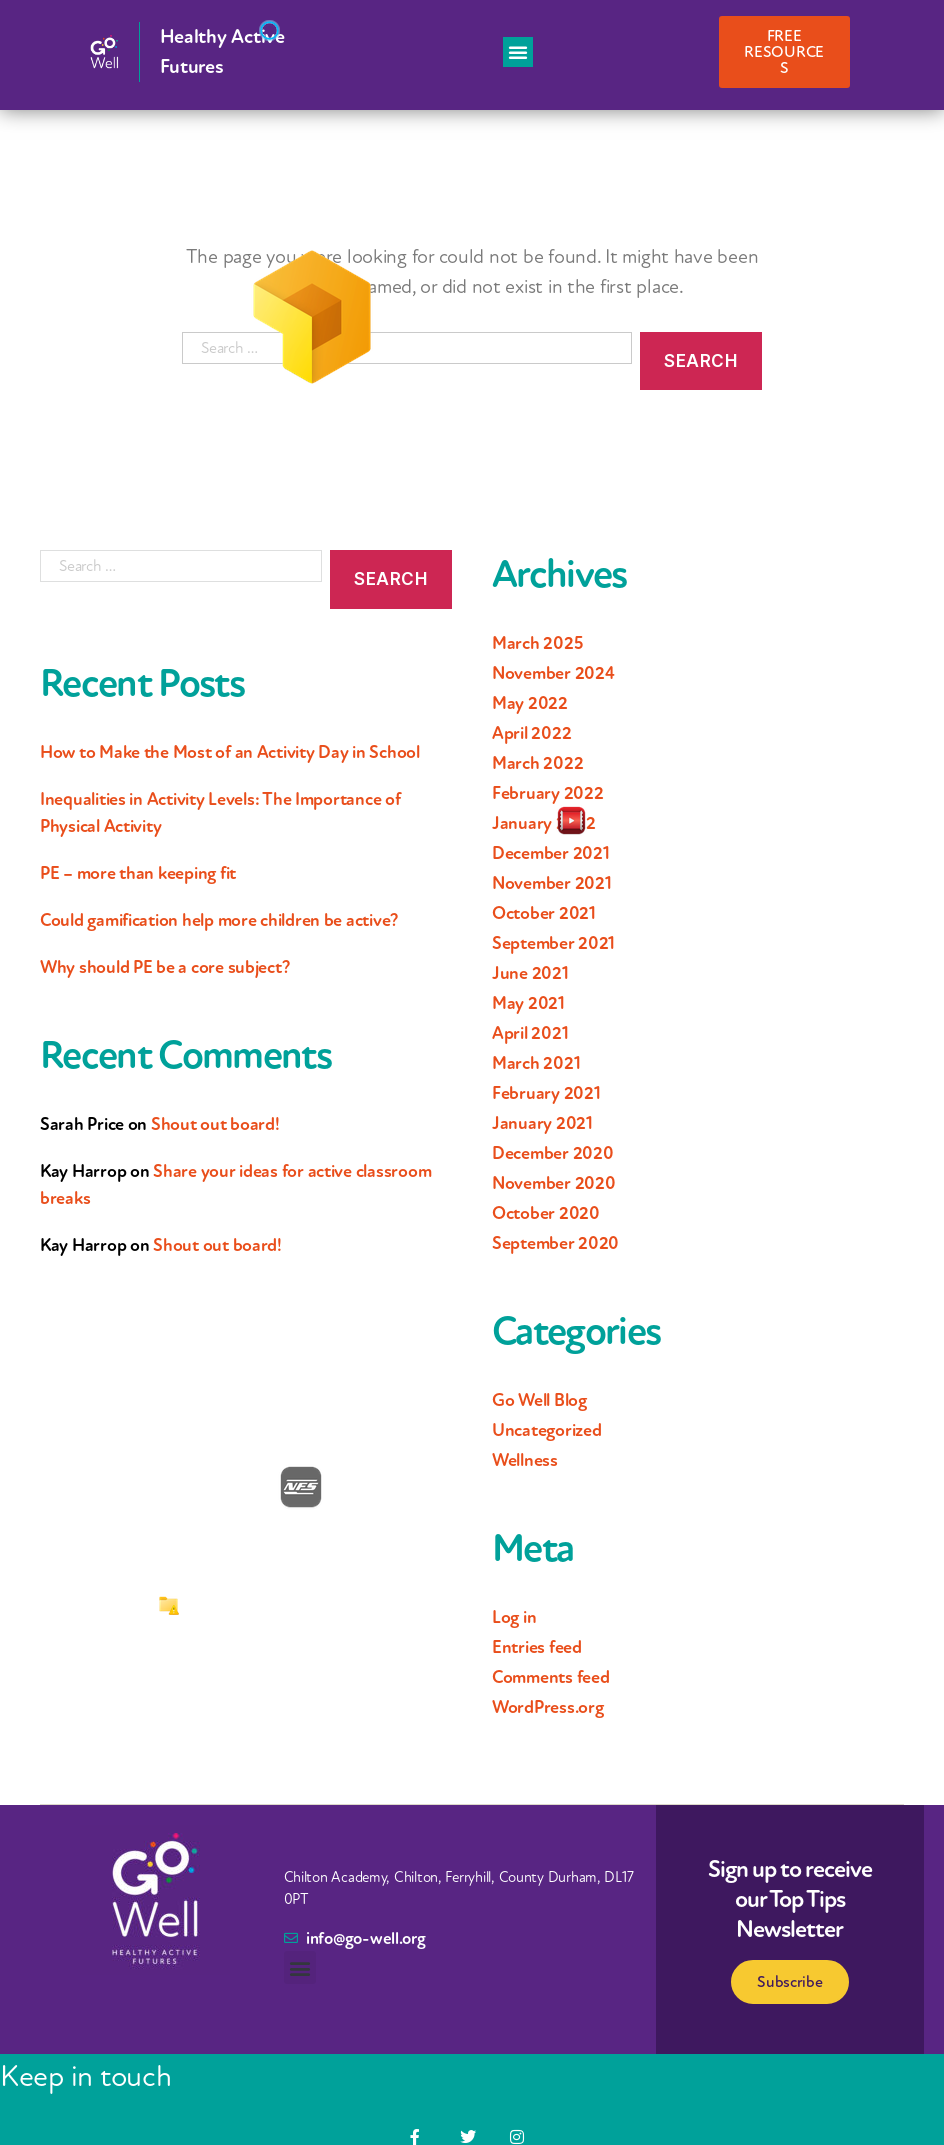 This screenshot has height=2145, width=944. I want to click on launch need for speed underground 2 game, so click(301, 1487).